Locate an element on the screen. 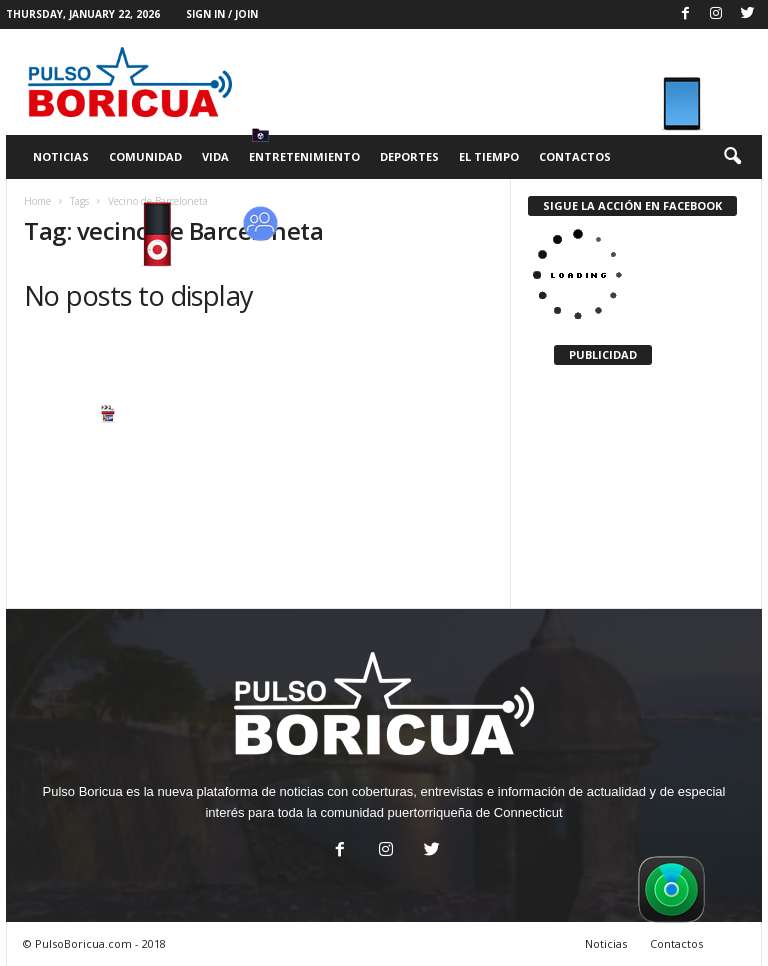 Image resolution: width=768 pixels, height=966 pixels. manage connected iPad device is located at coordinates (682, 104).